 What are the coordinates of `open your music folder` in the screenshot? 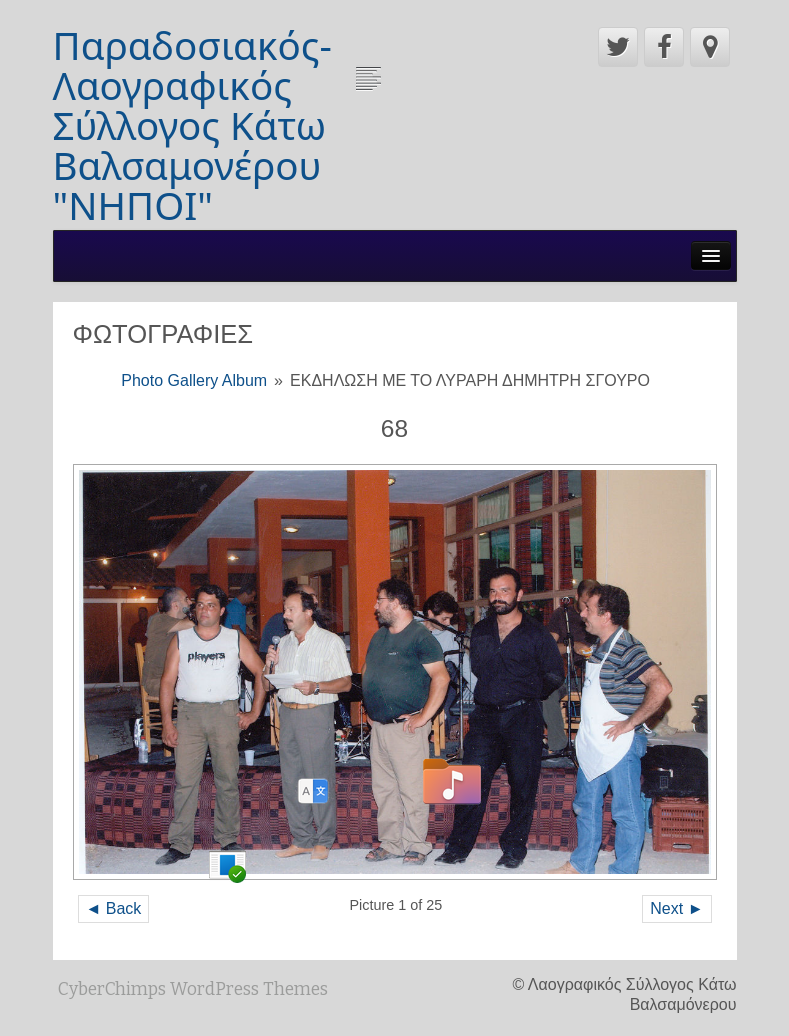 It's located at (452, 783).